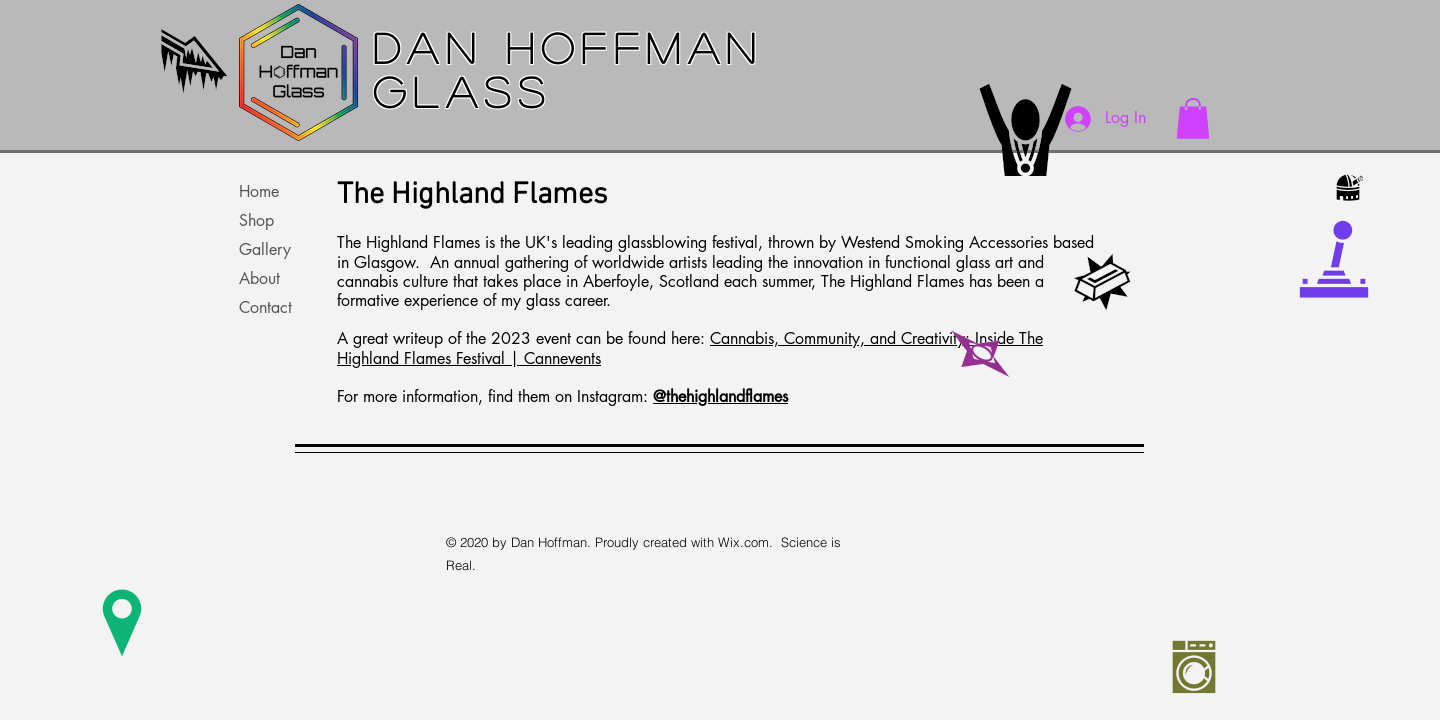  Describe the element at coordinates (194, 60) in the screenshot. I see `ice arrow ability or spell` at that location.